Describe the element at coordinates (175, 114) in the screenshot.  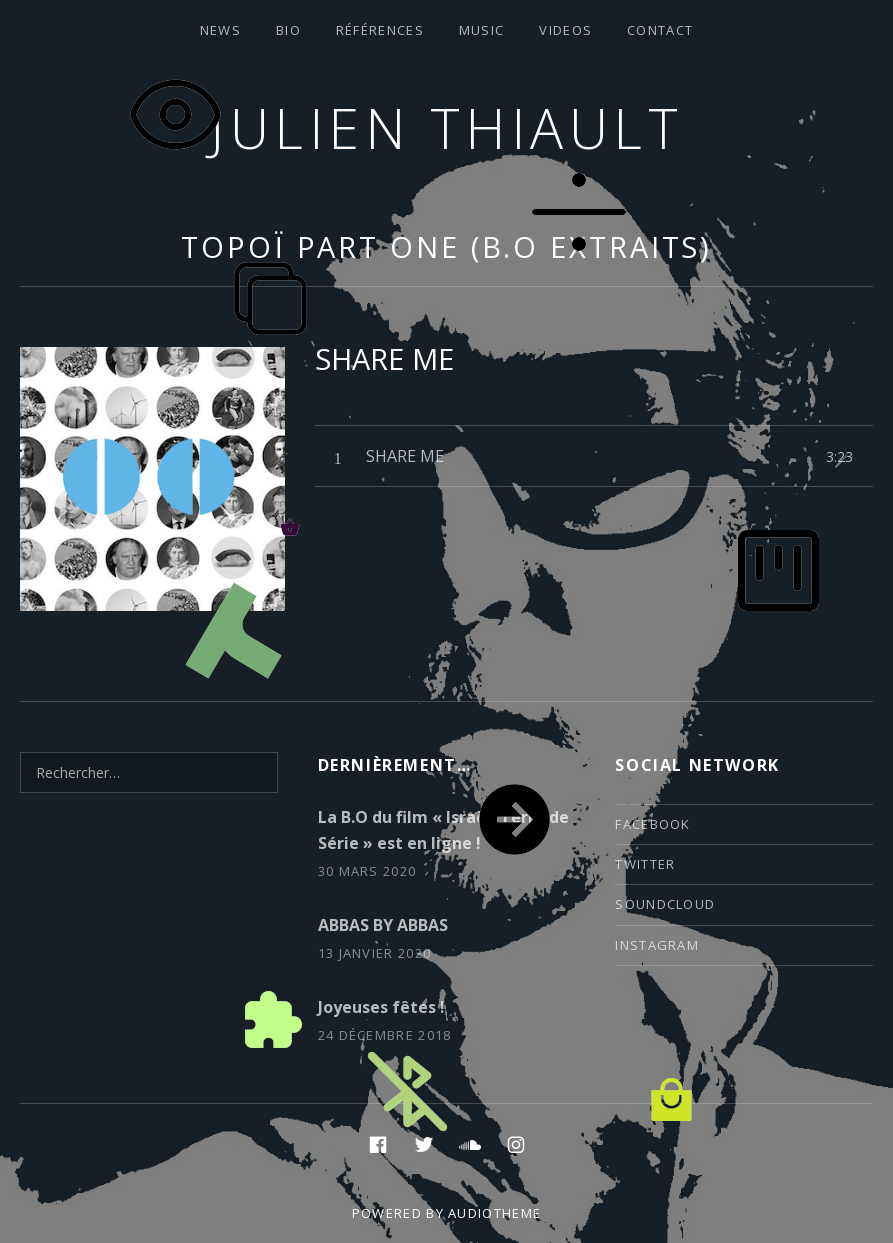
I see `view or preview content` at that location.